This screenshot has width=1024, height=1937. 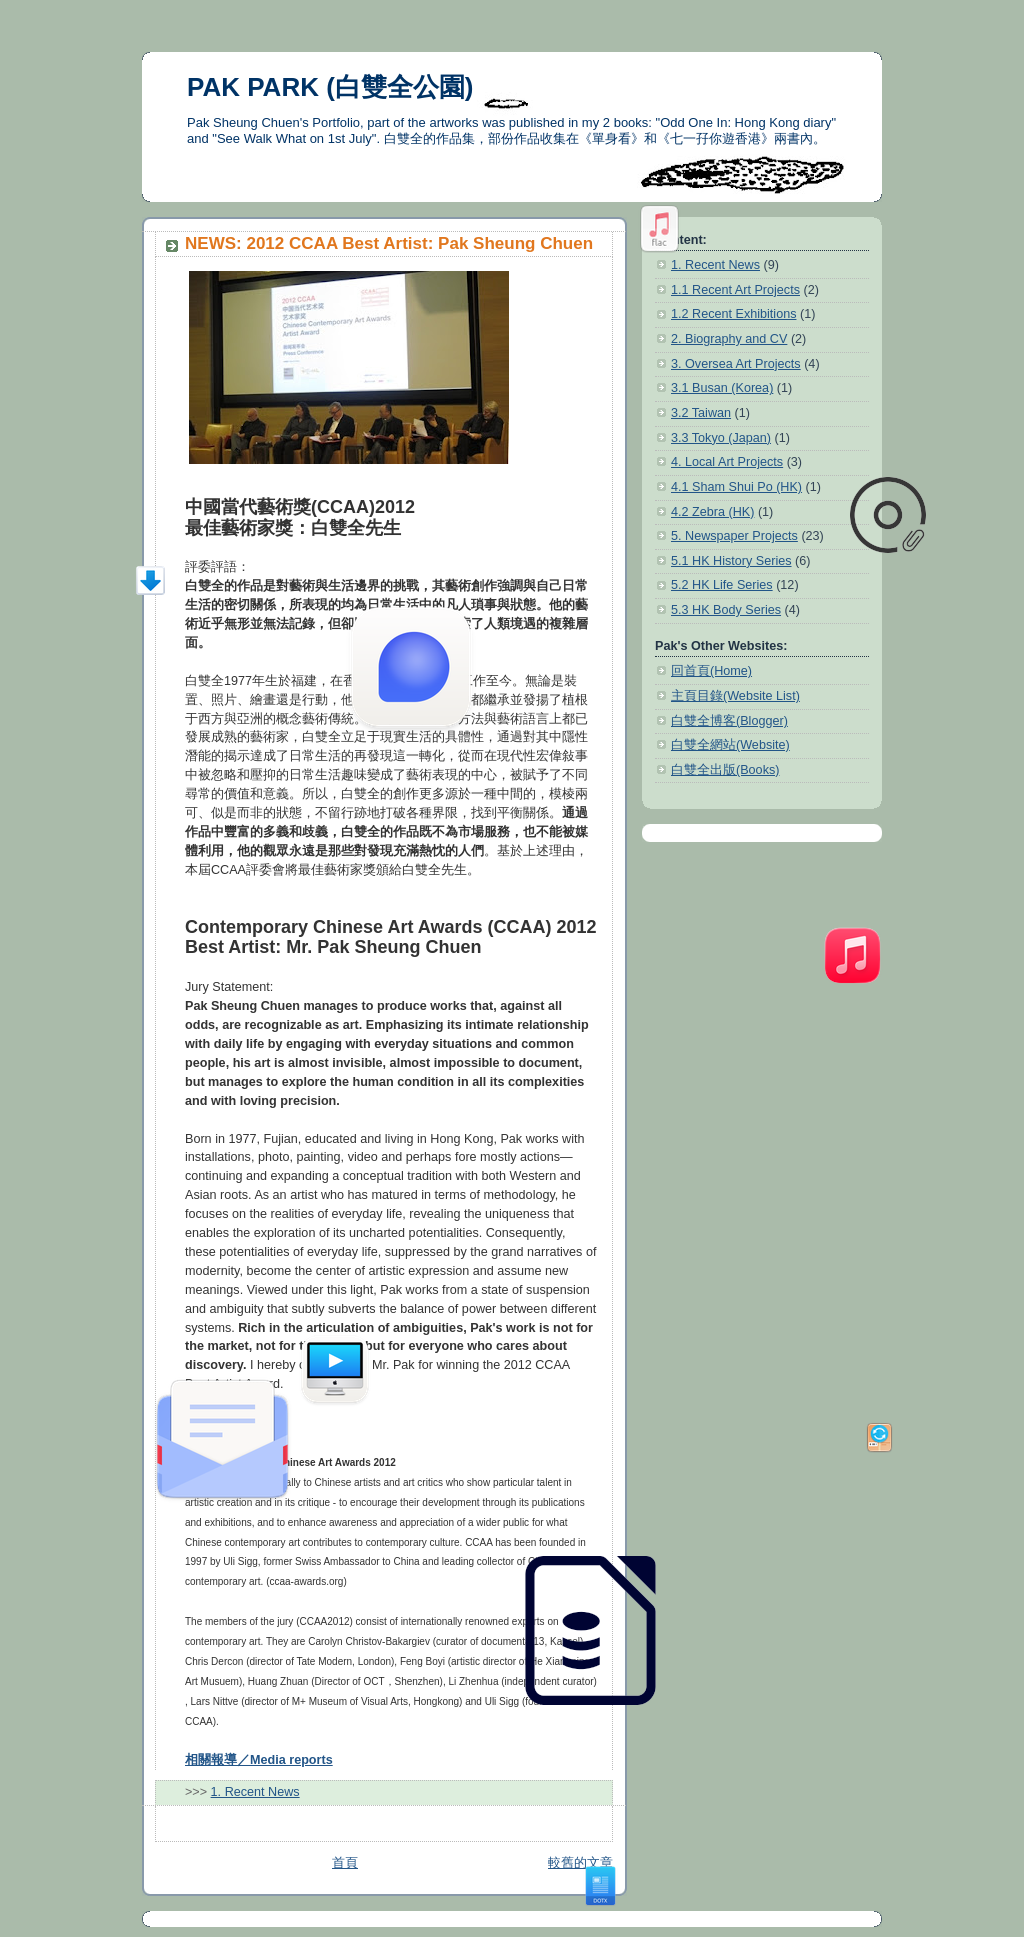 What do you see at coordinates (659, 228) in the screenshot?
I see `a flac audio file` at bounding box center [659, 228].